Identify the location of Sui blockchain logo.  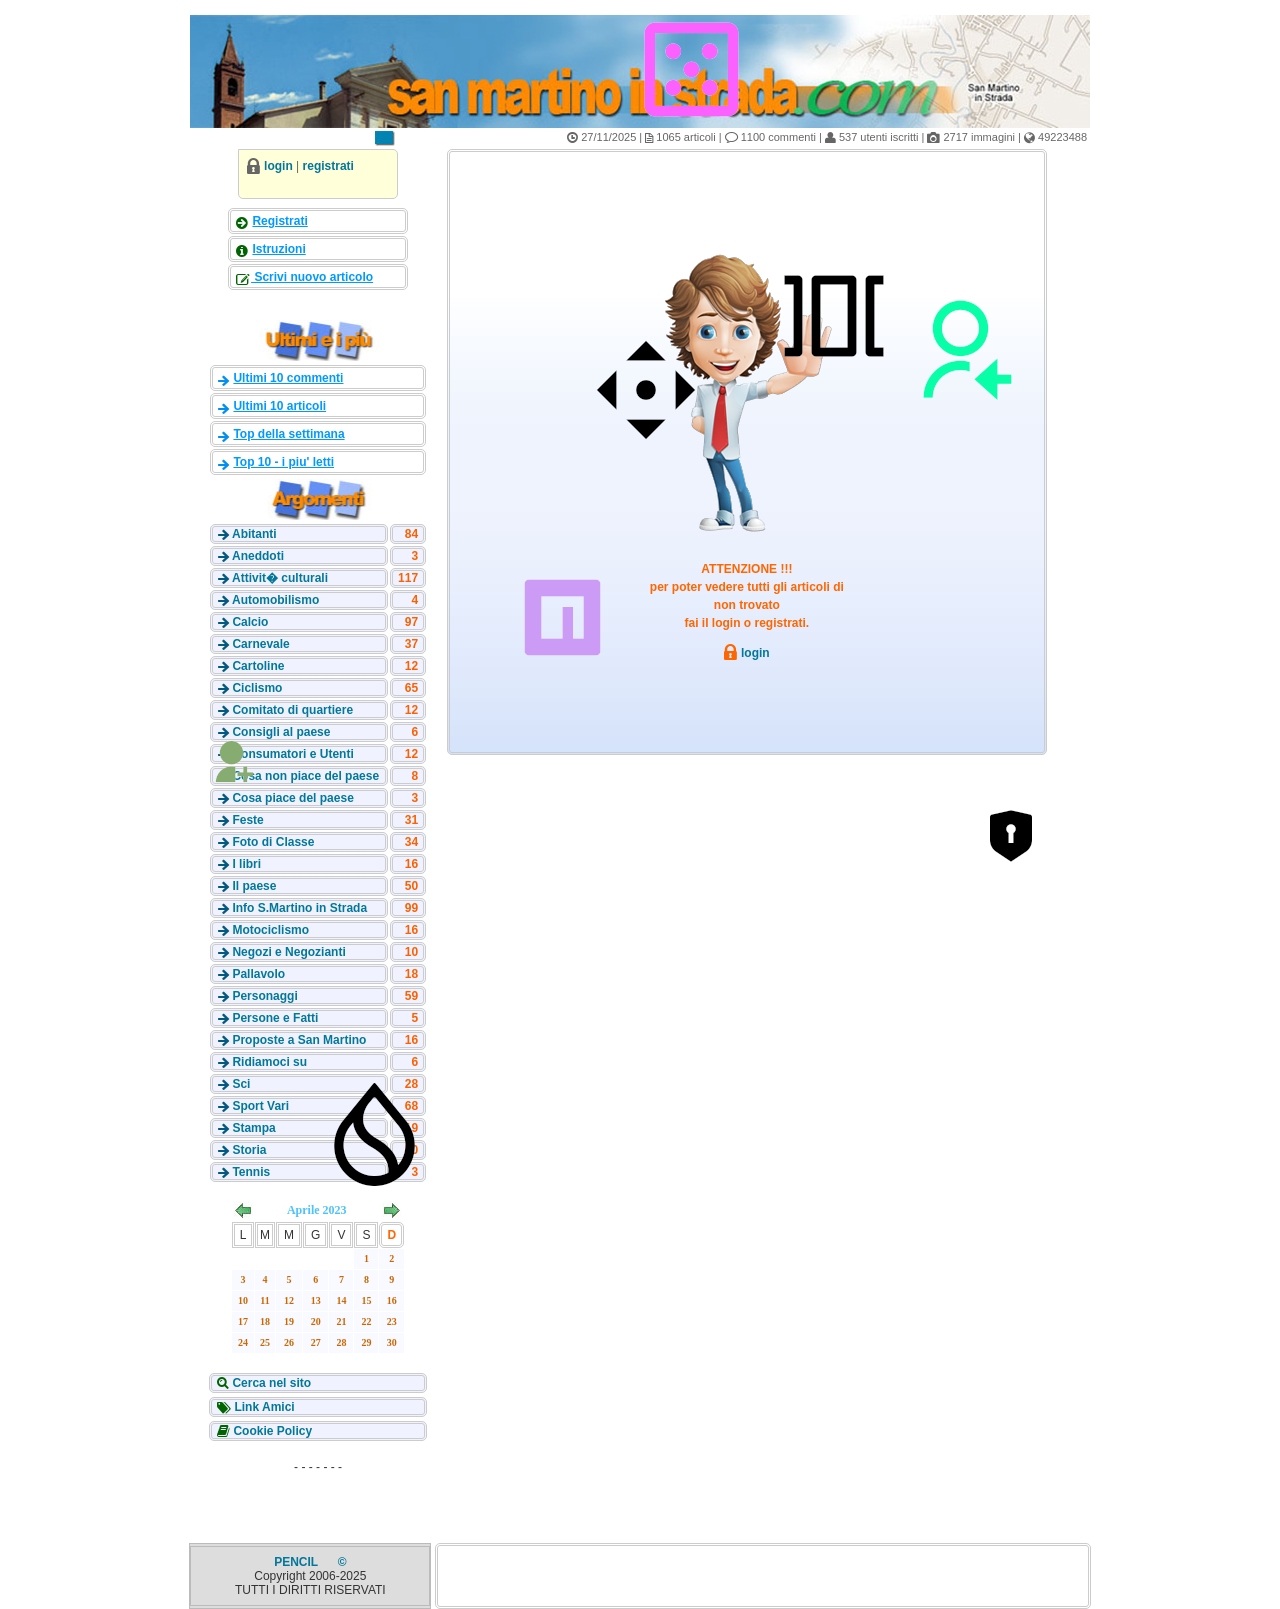
(374, 1134).